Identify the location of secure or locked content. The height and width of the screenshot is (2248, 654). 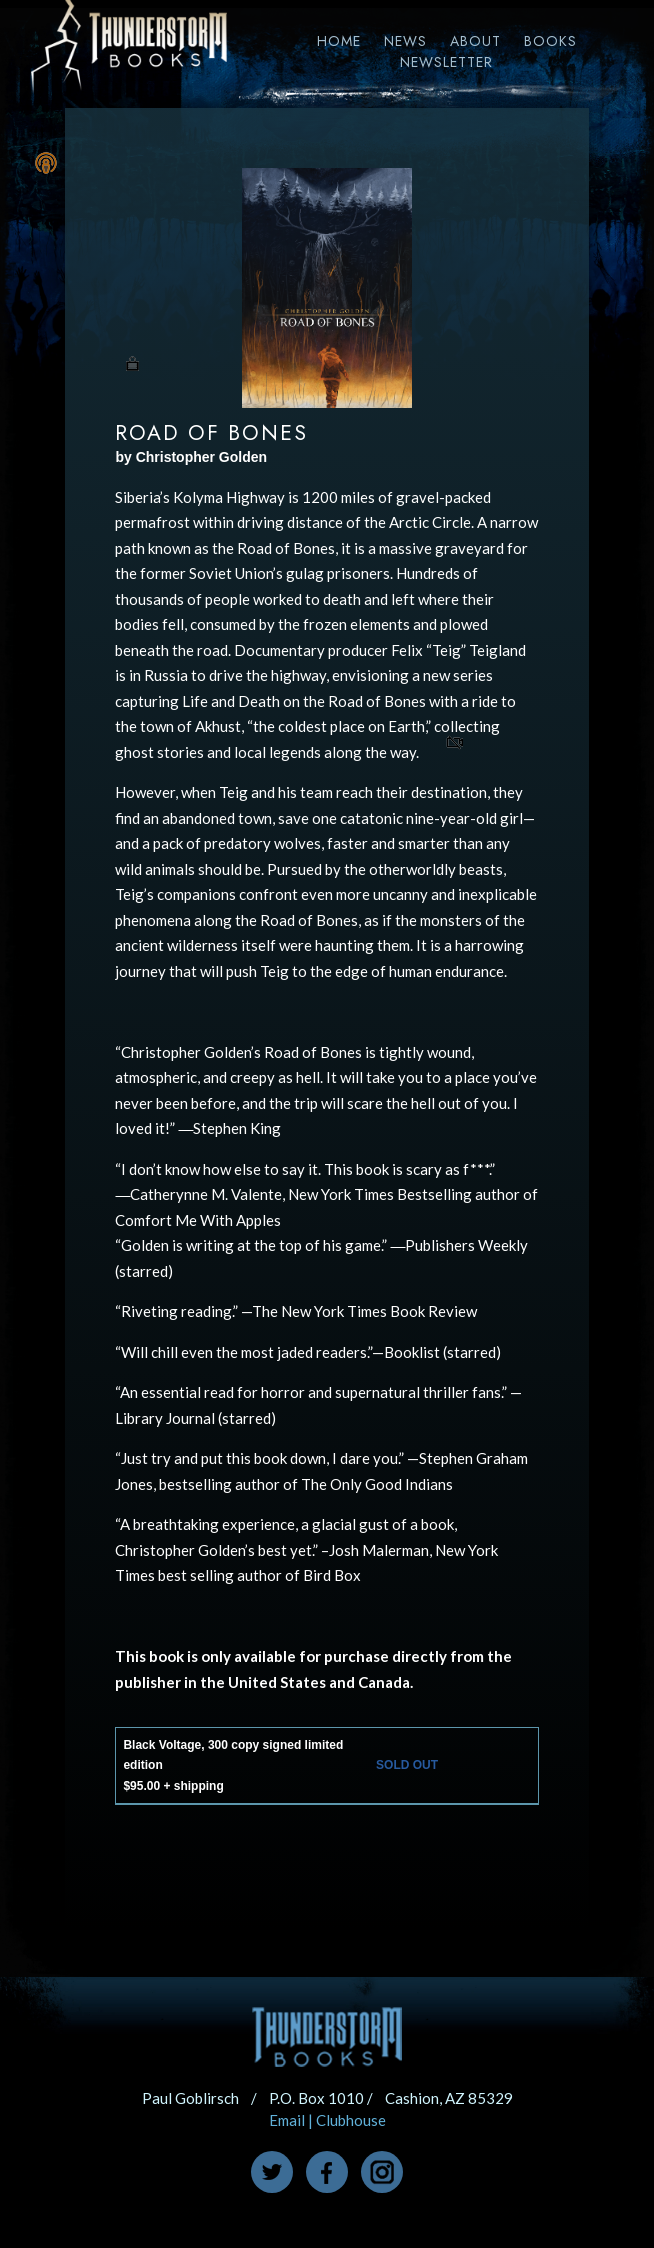
(132, 364).